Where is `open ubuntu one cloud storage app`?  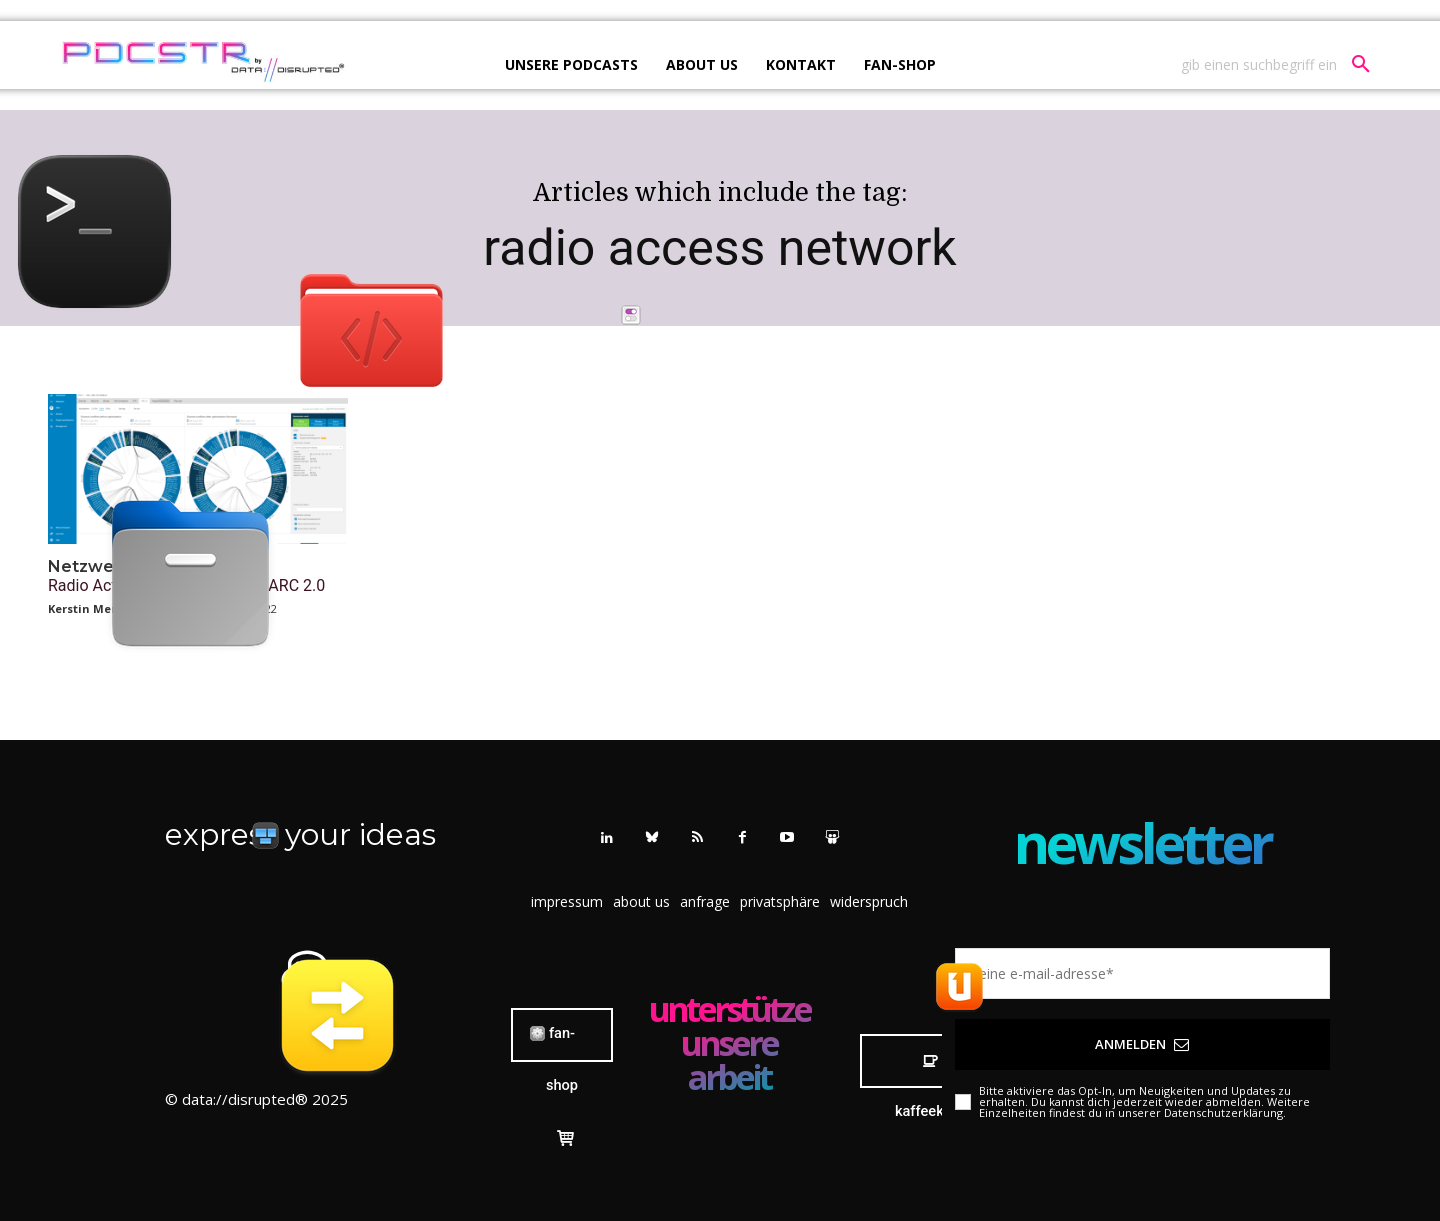
open ubuntu one cloud storage app is located at coordinates (959, 986).